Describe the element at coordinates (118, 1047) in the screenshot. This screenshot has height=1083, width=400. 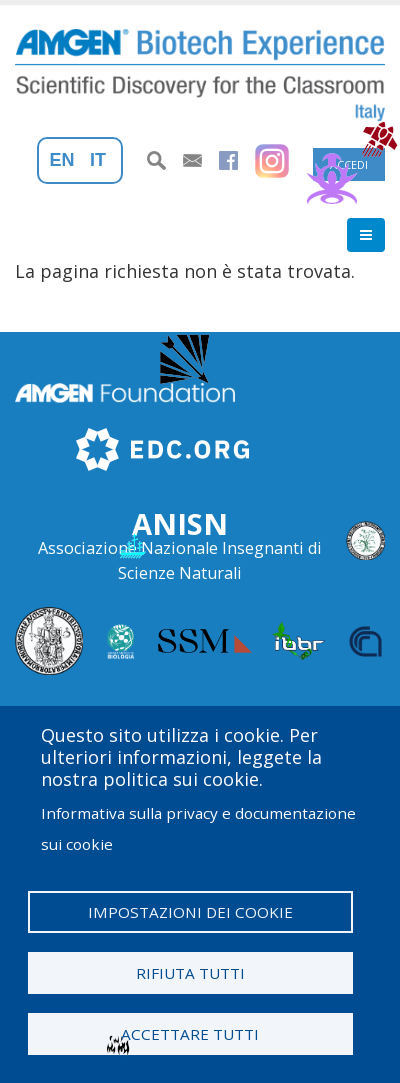
I see `indicates active wildfire alerts in your area` at that location.